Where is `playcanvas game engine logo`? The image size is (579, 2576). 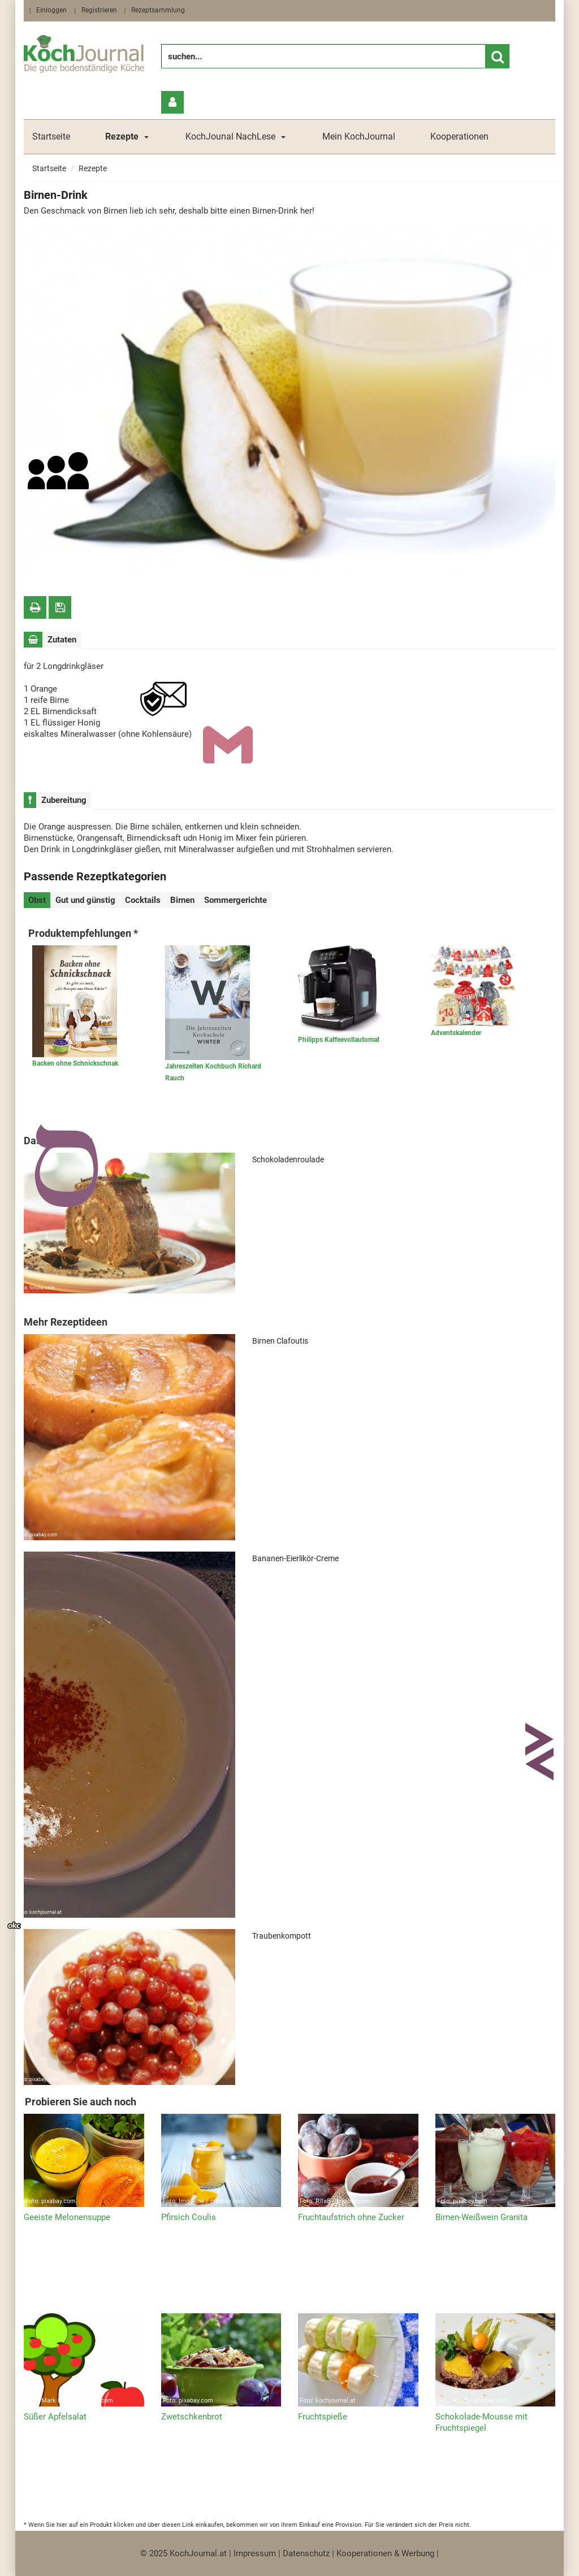 playcanvas game engine logo is located at coordinates (539, 1752).